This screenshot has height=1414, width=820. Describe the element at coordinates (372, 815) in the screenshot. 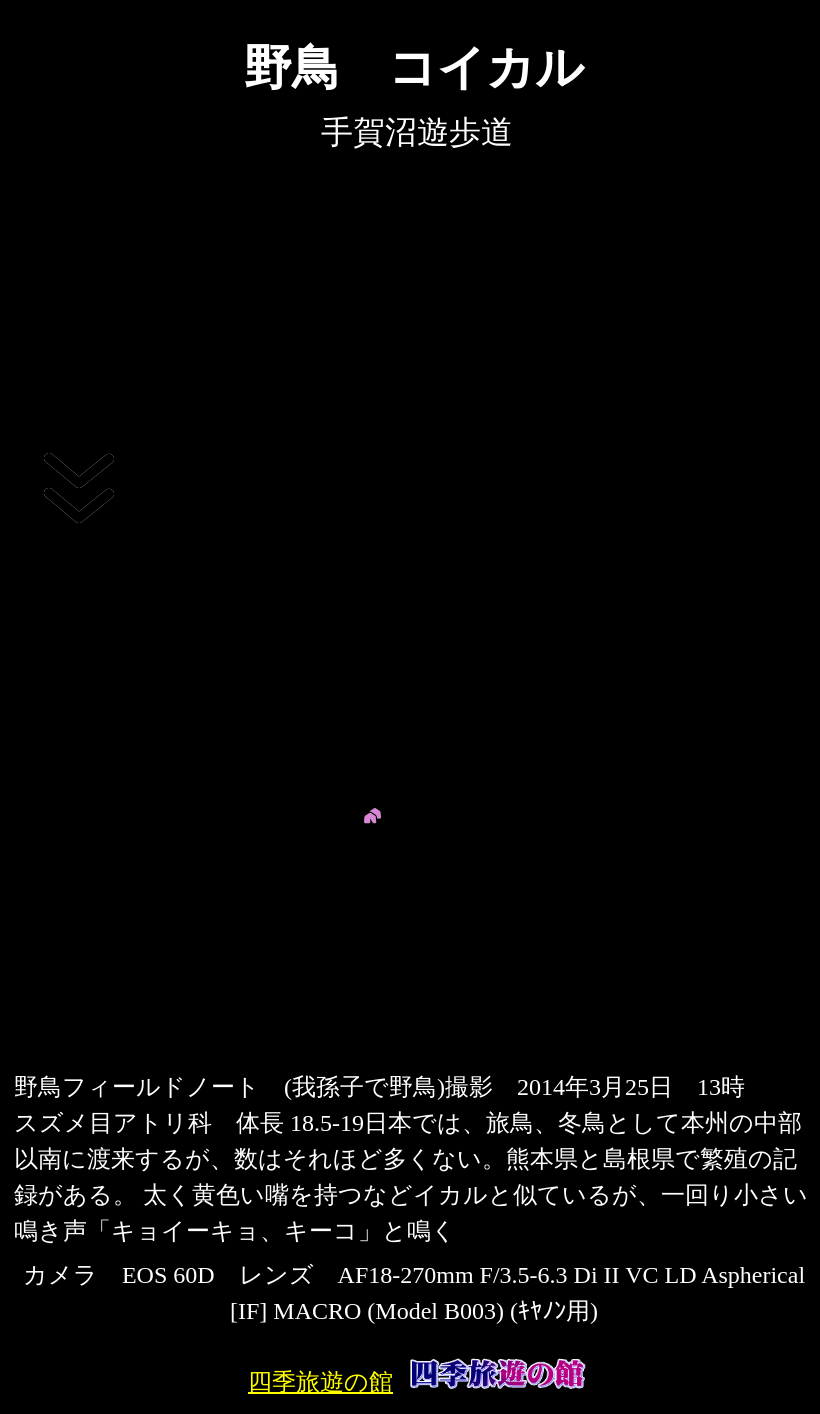

I see `view campground or camping locations` at that location.